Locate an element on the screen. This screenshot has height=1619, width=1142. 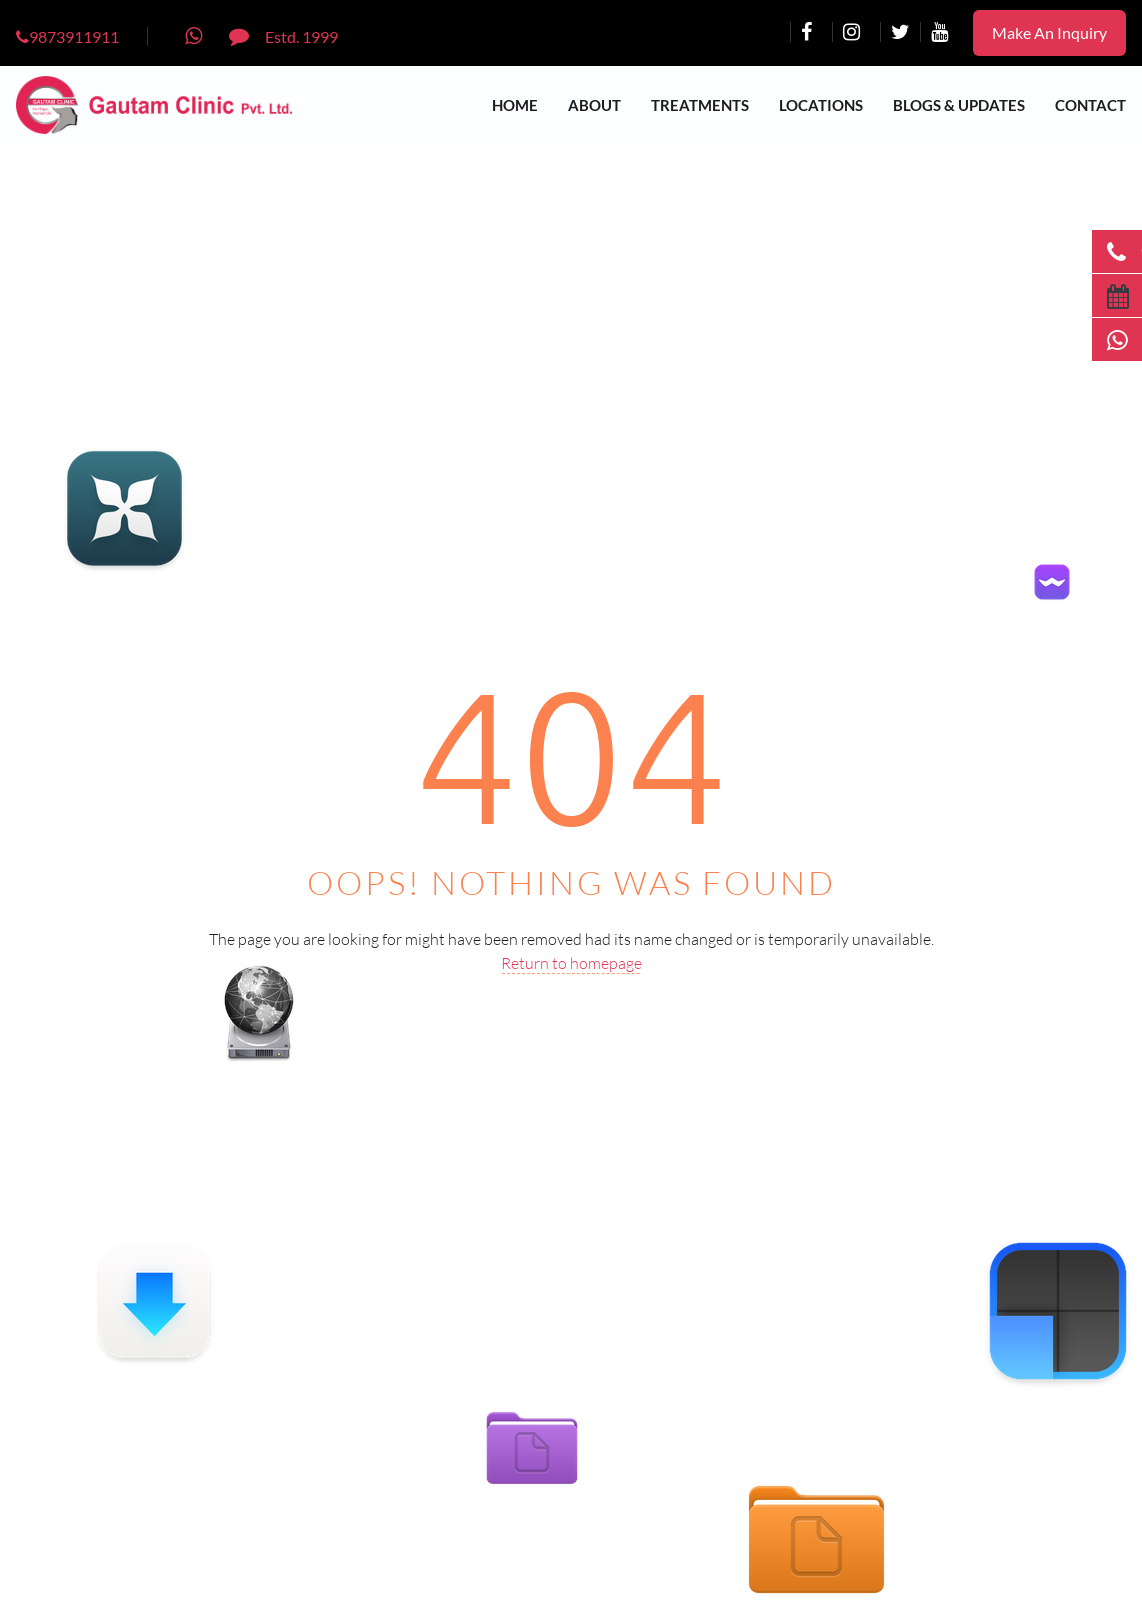
open kget download manager is located at coordinates (154, 1302).